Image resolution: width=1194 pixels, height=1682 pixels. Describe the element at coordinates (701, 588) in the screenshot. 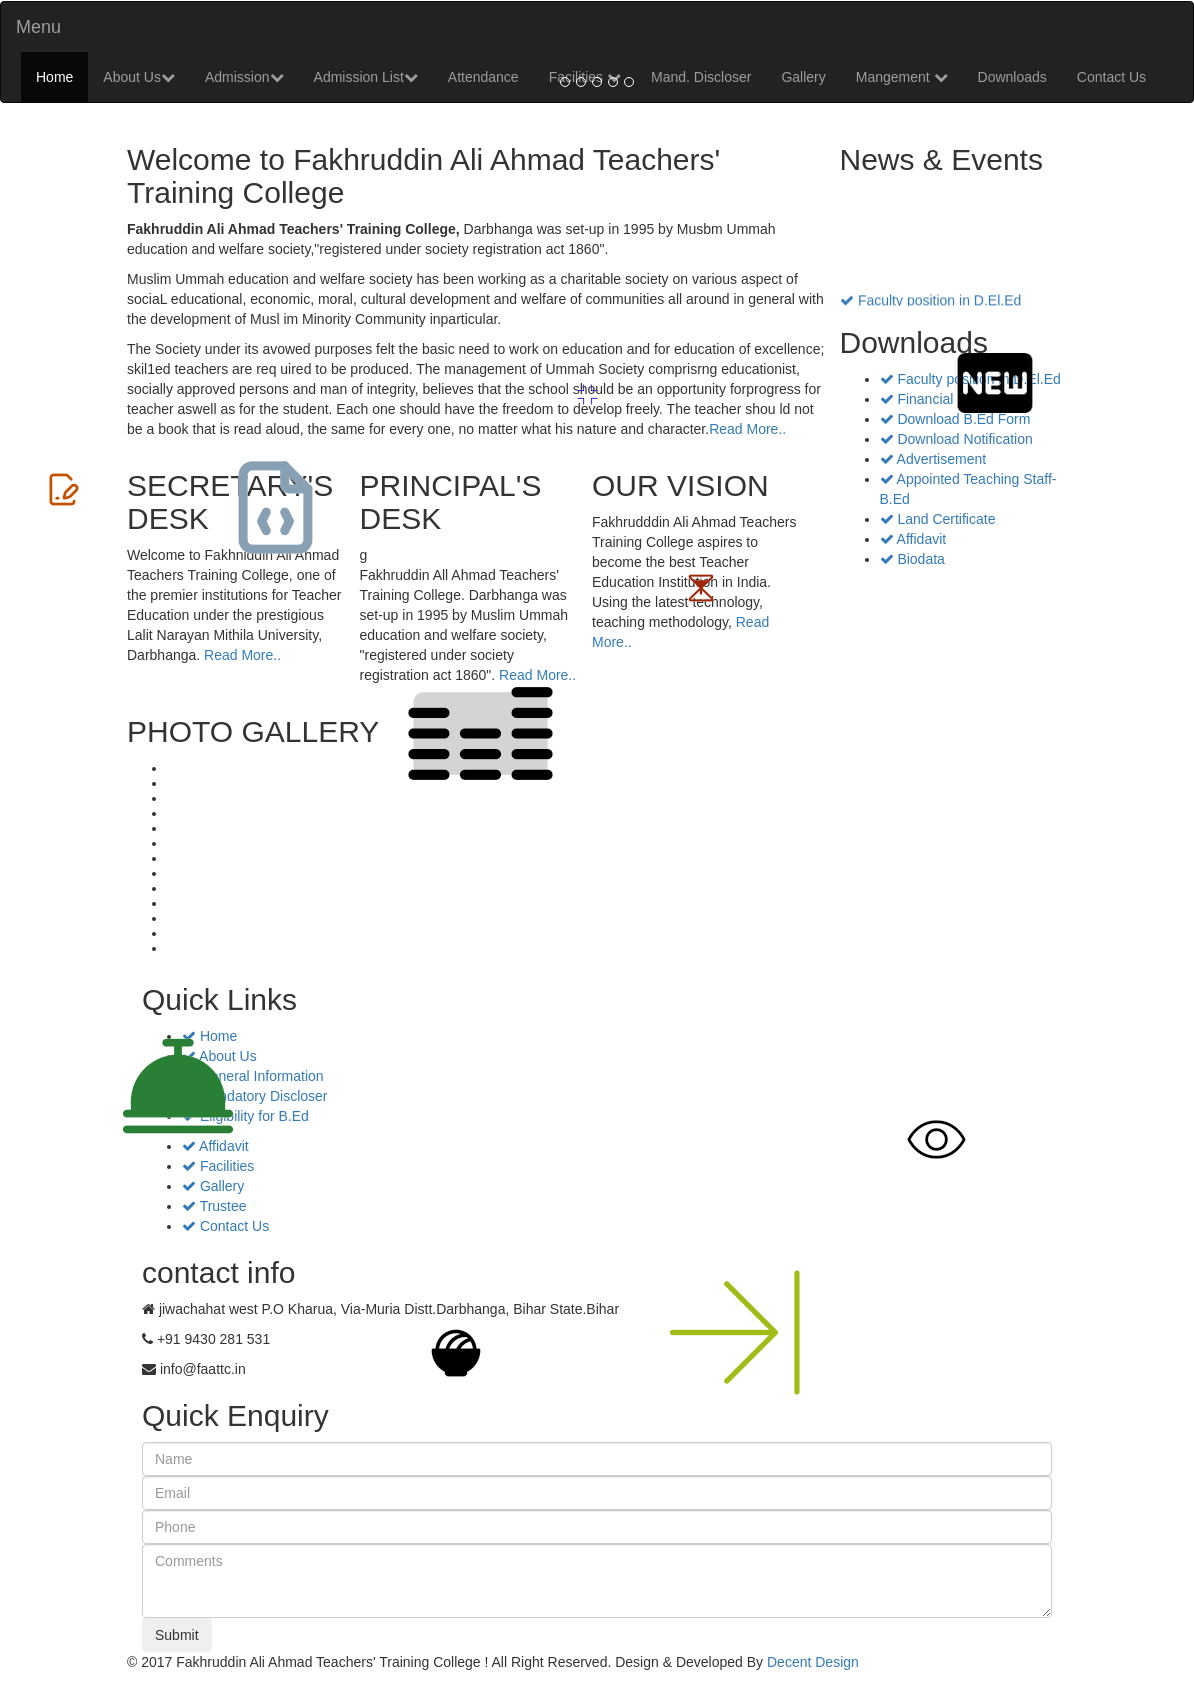

I see `indicates a process is in progress or loading` at that location.